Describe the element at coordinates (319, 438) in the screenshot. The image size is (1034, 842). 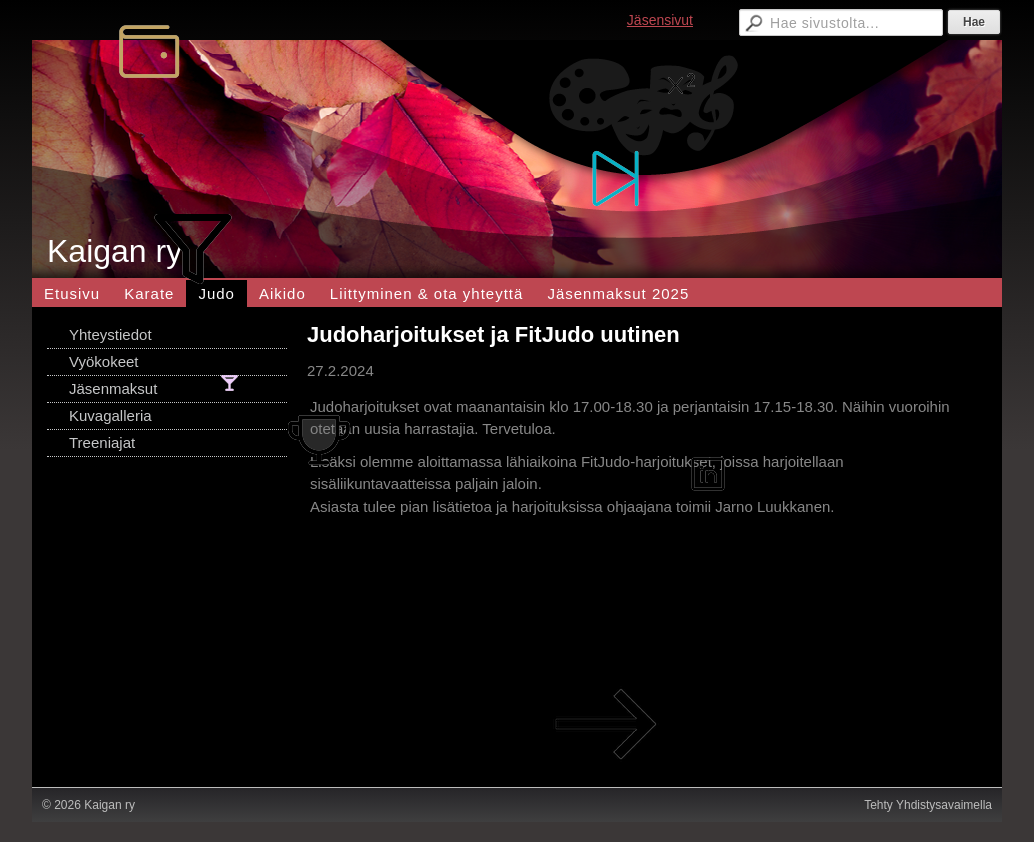
I see `view achievements or awards` at that location.